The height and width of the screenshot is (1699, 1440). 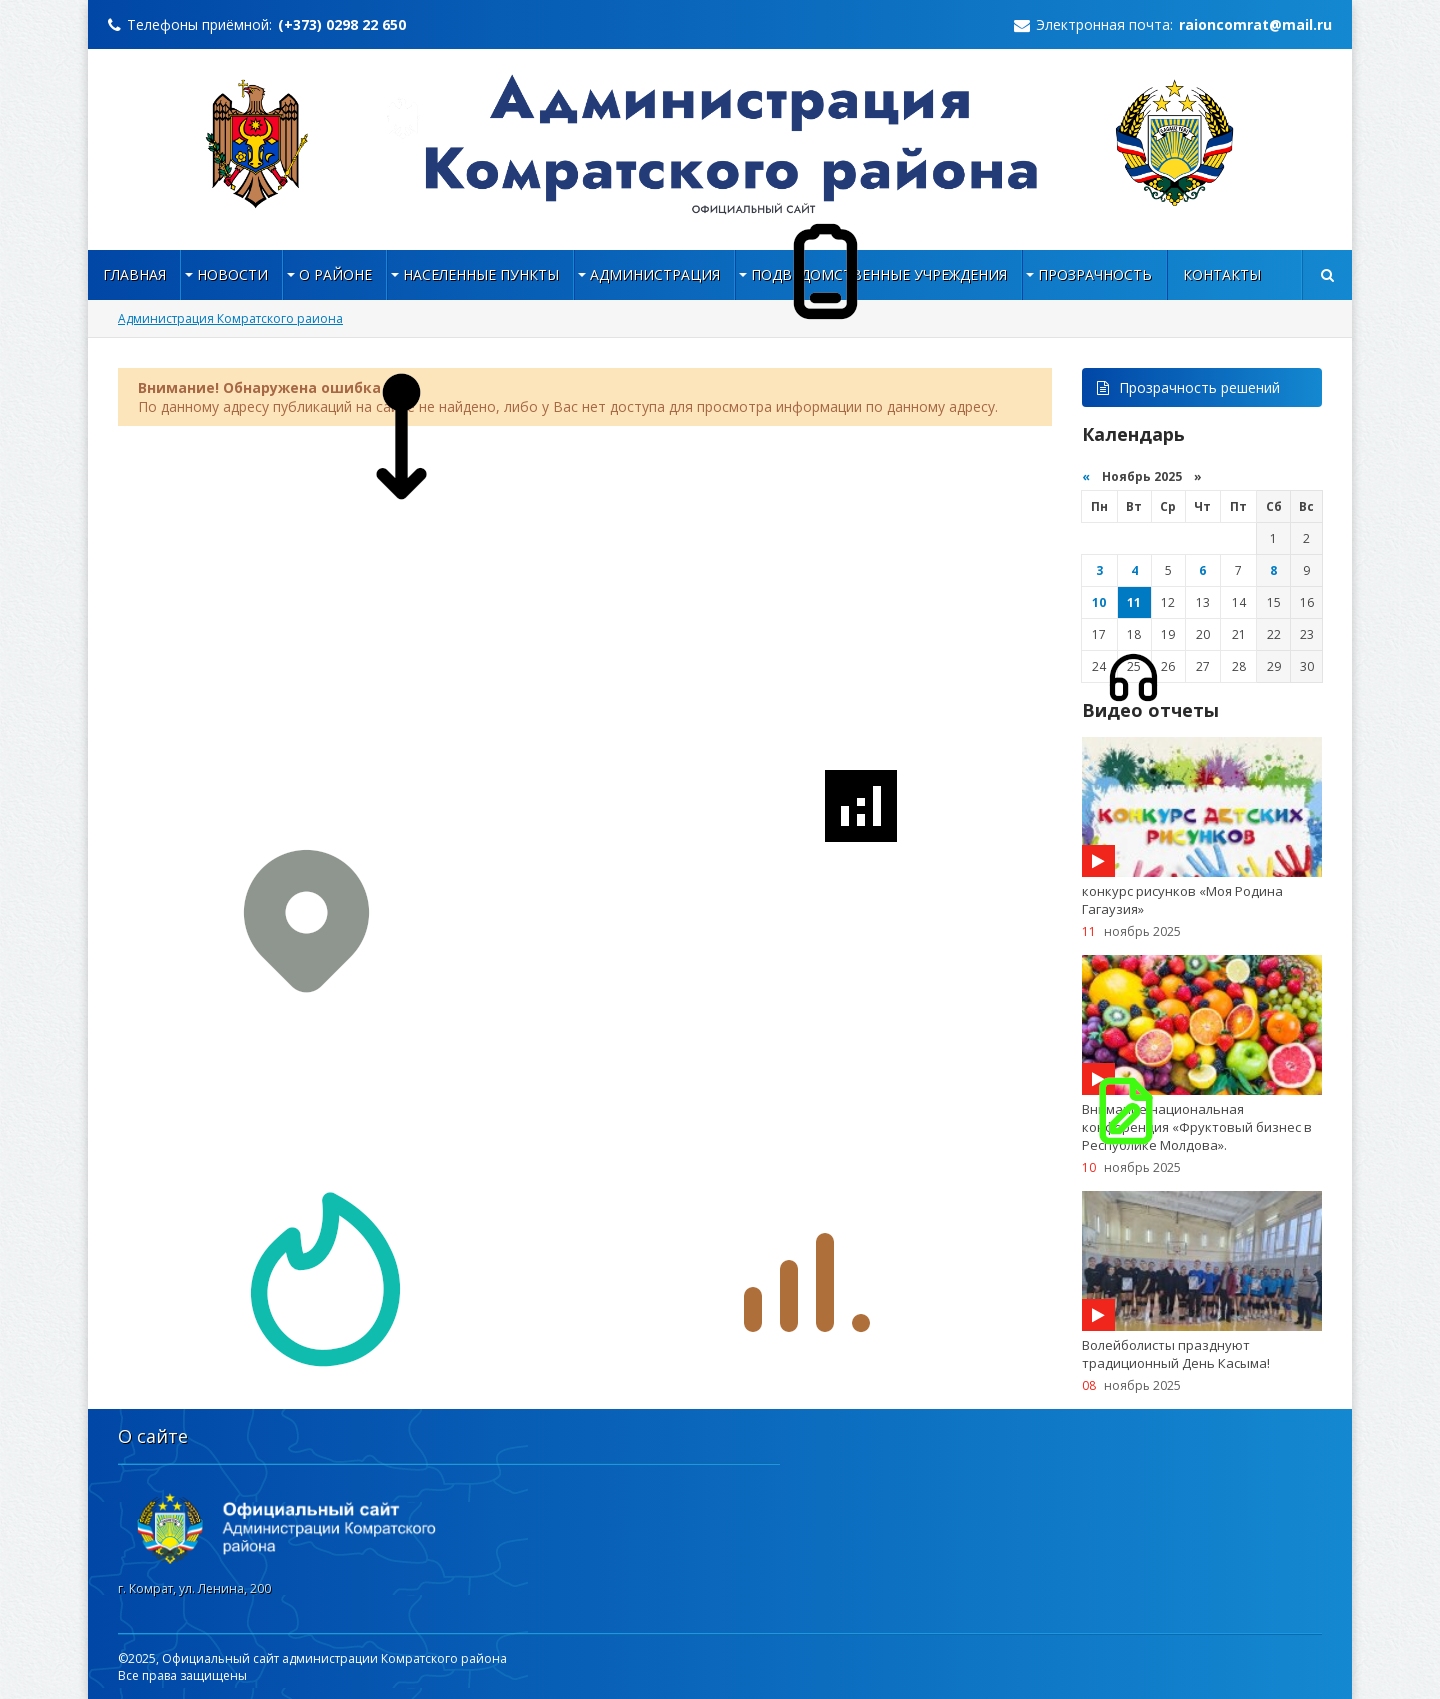 What do you see at coordinates (861, 806) in the screenshot?
I see `view analytics and statistics` at bounding box center [861, 806].